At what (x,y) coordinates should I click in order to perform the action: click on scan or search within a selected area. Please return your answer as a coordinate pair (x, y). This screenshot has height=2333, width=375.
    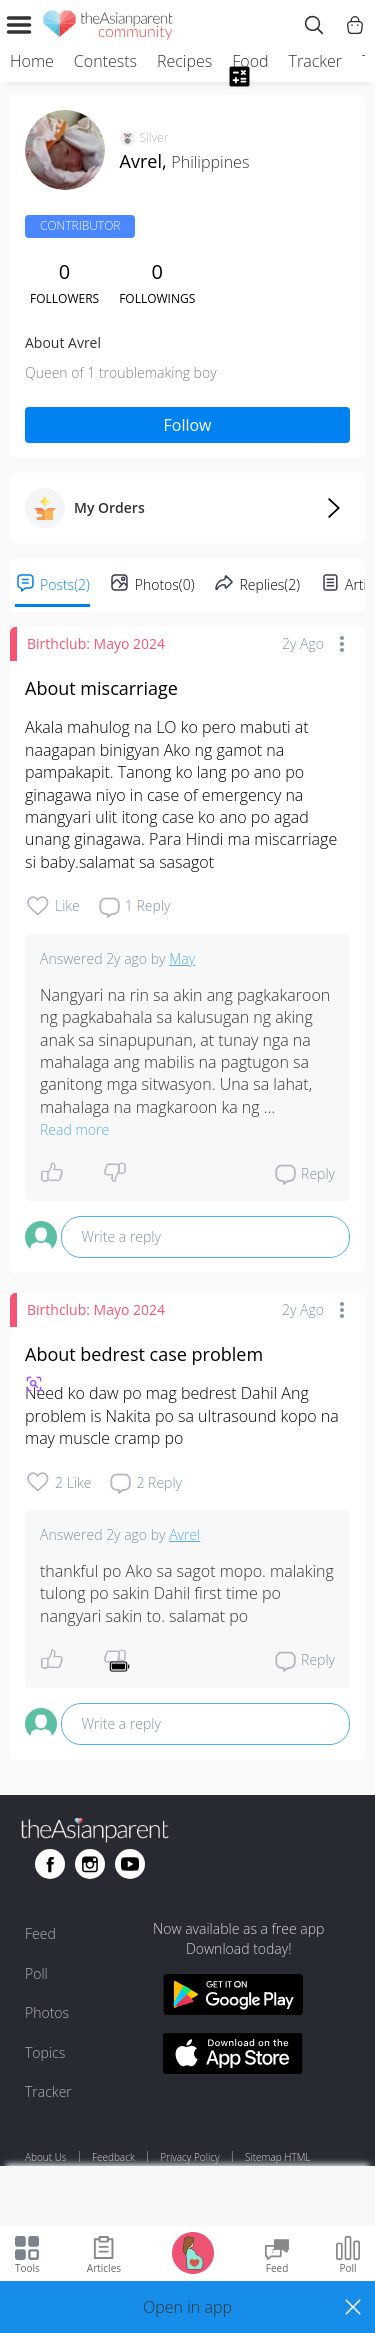
    Looking at the image, I should click on (34, 1384).